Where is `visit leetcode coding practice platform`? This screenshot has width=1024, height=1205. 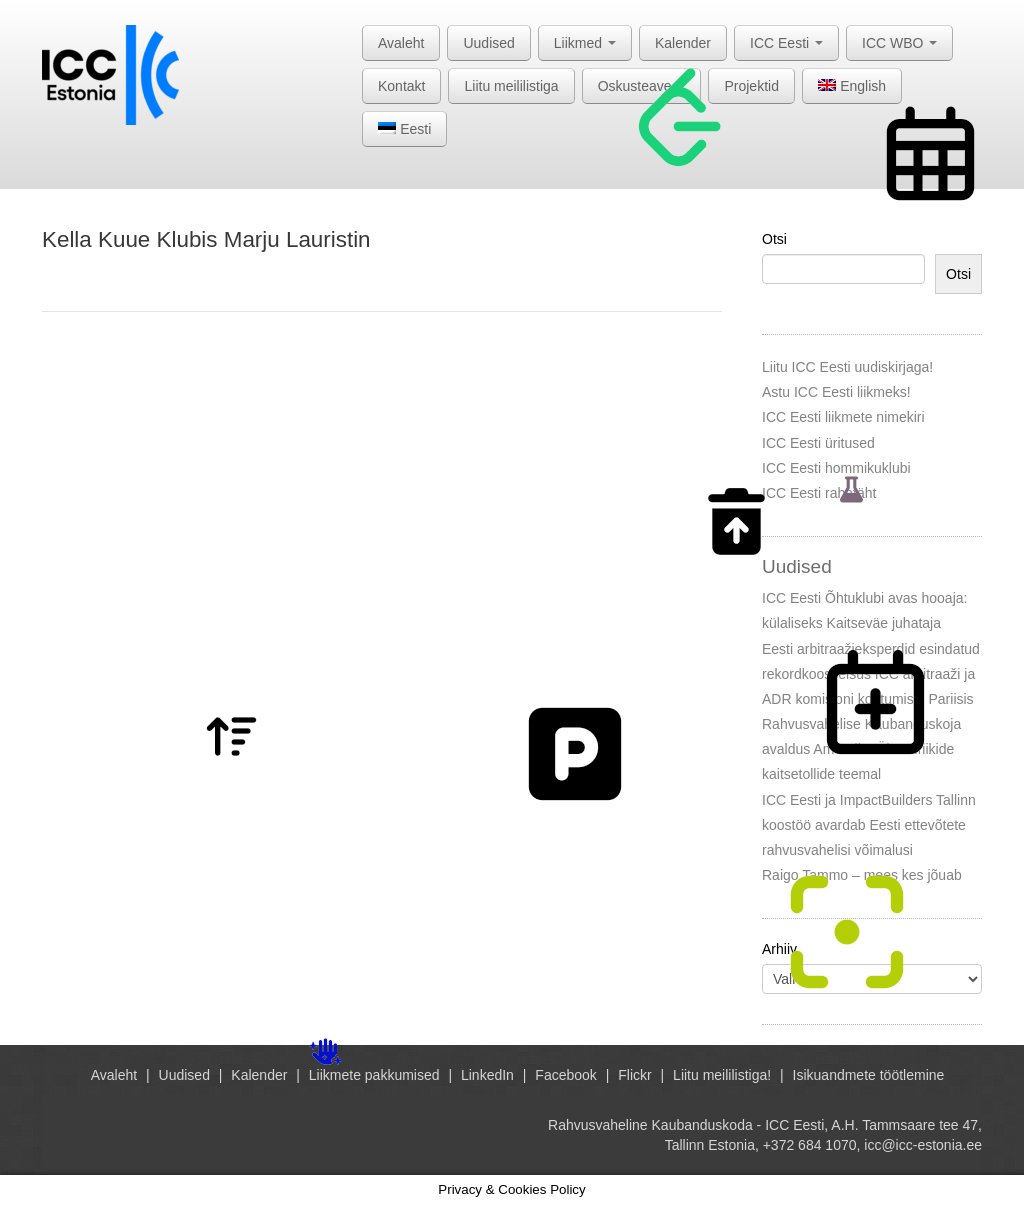 visit leetcode coding practice platform is located at coordinates (678, 121).